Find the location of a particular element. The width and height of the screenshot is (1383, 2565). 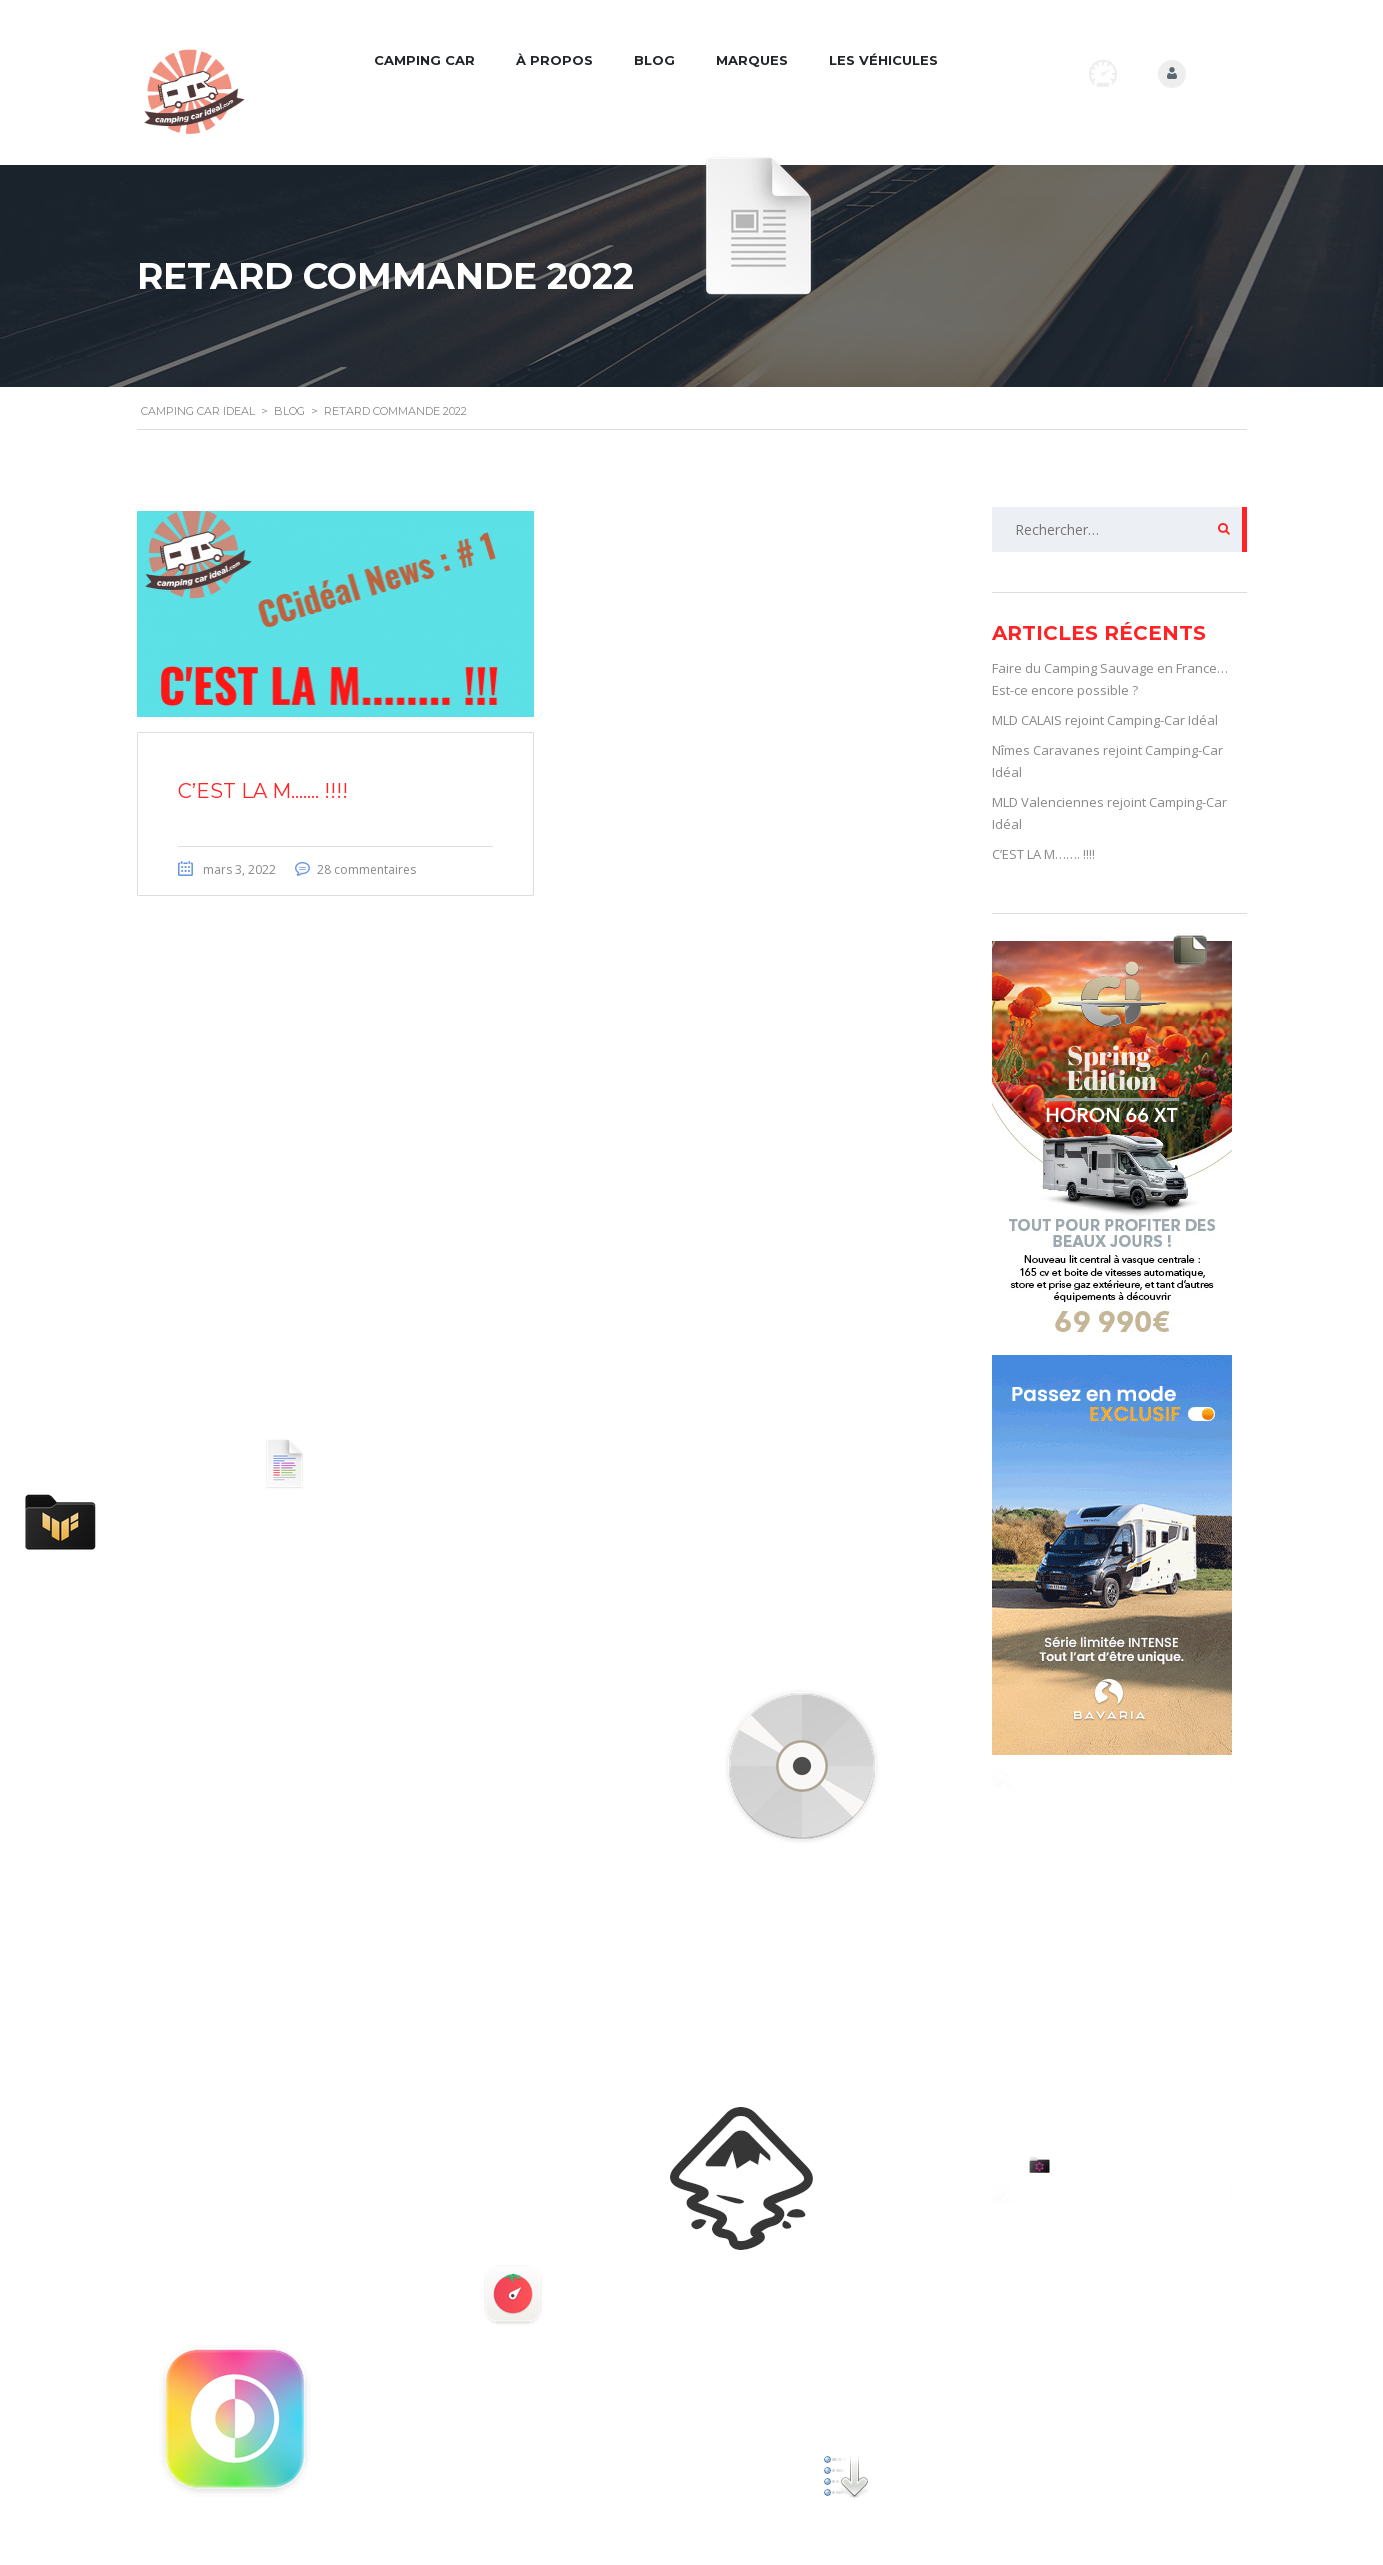

a script or code file is located at coordinates (284, 1464).